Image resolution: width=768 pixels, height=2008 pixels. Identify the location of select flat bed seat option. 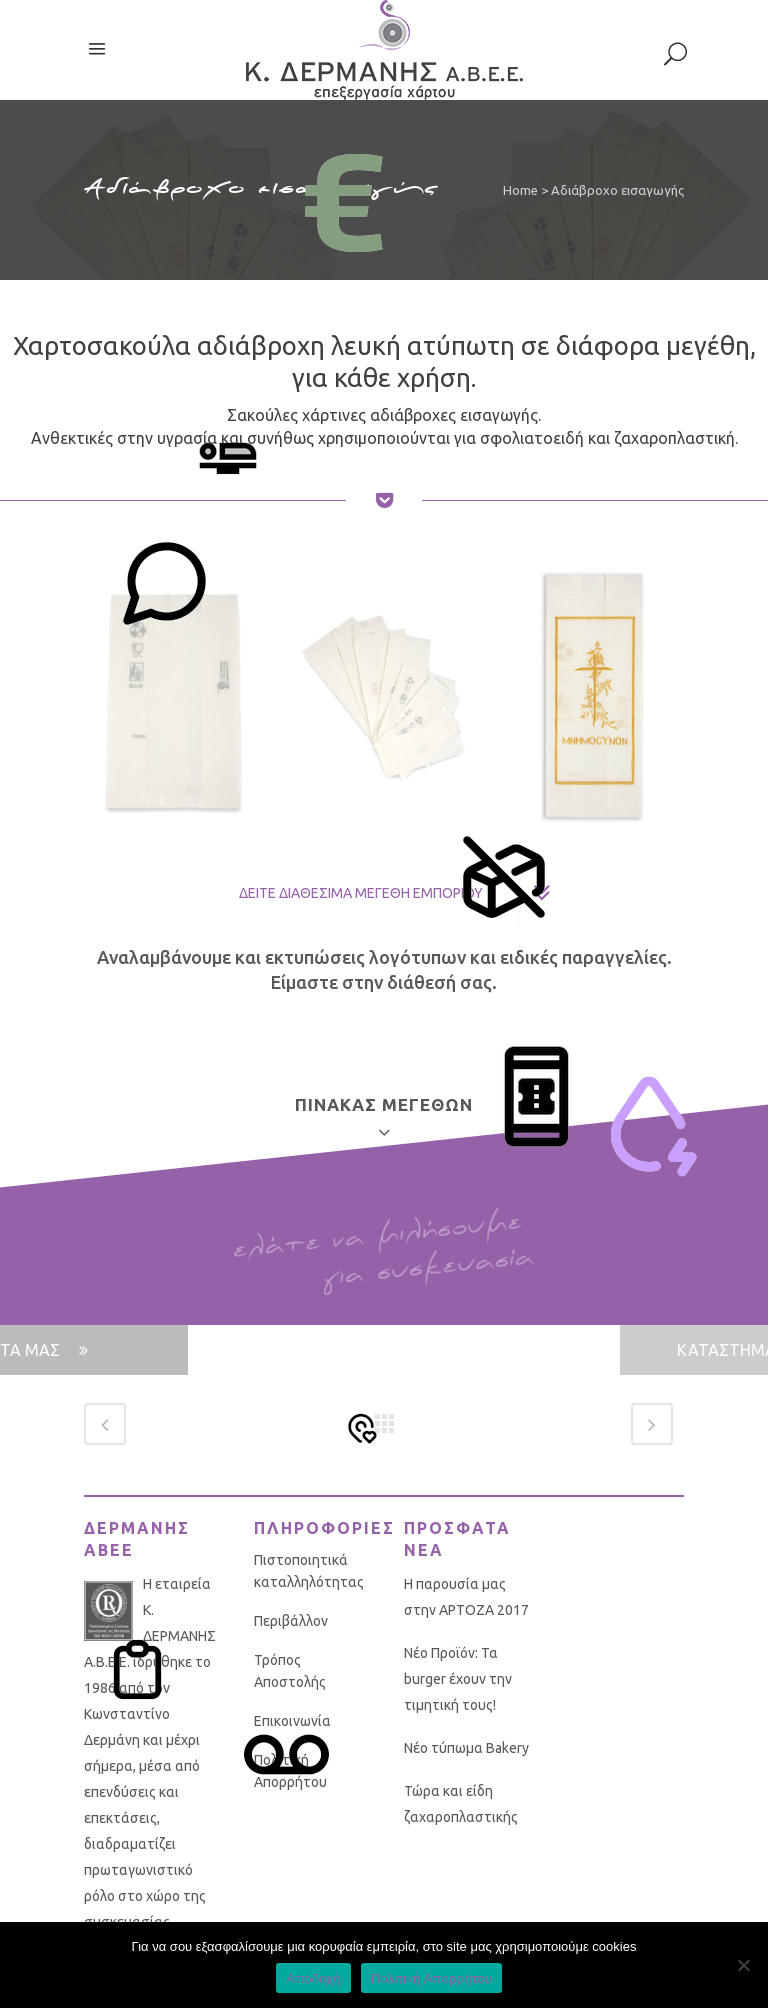
(228, 457).